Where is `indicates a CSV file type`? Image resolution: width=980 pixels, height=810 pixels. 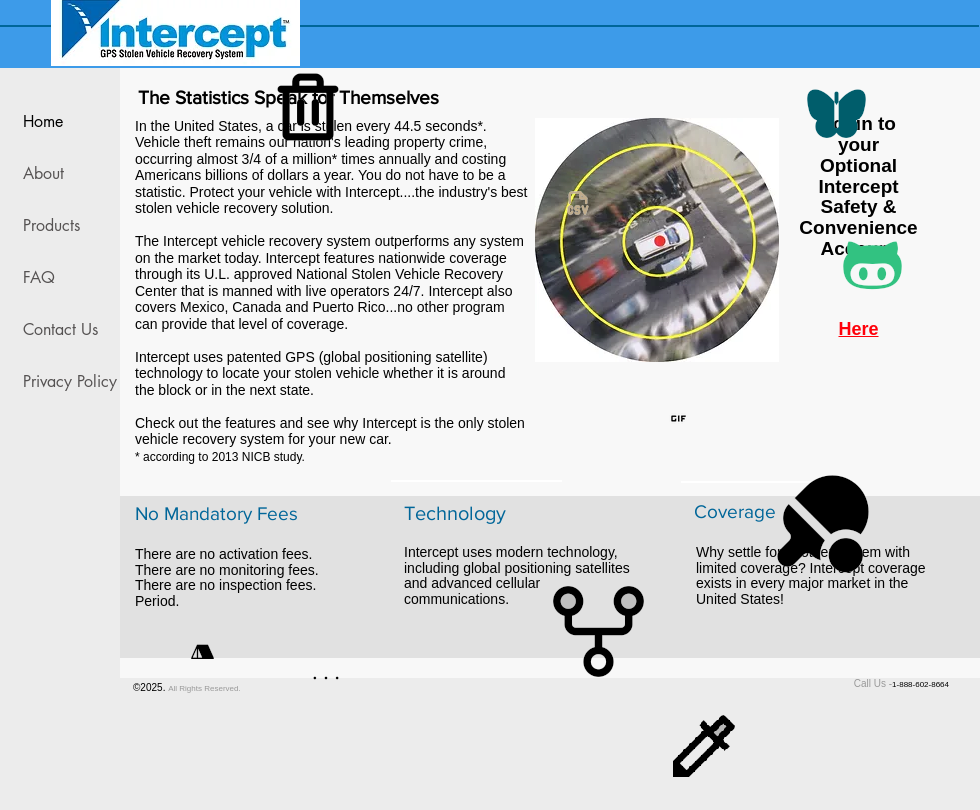
indicates a CSV file type is located at coordinates (578, 203).